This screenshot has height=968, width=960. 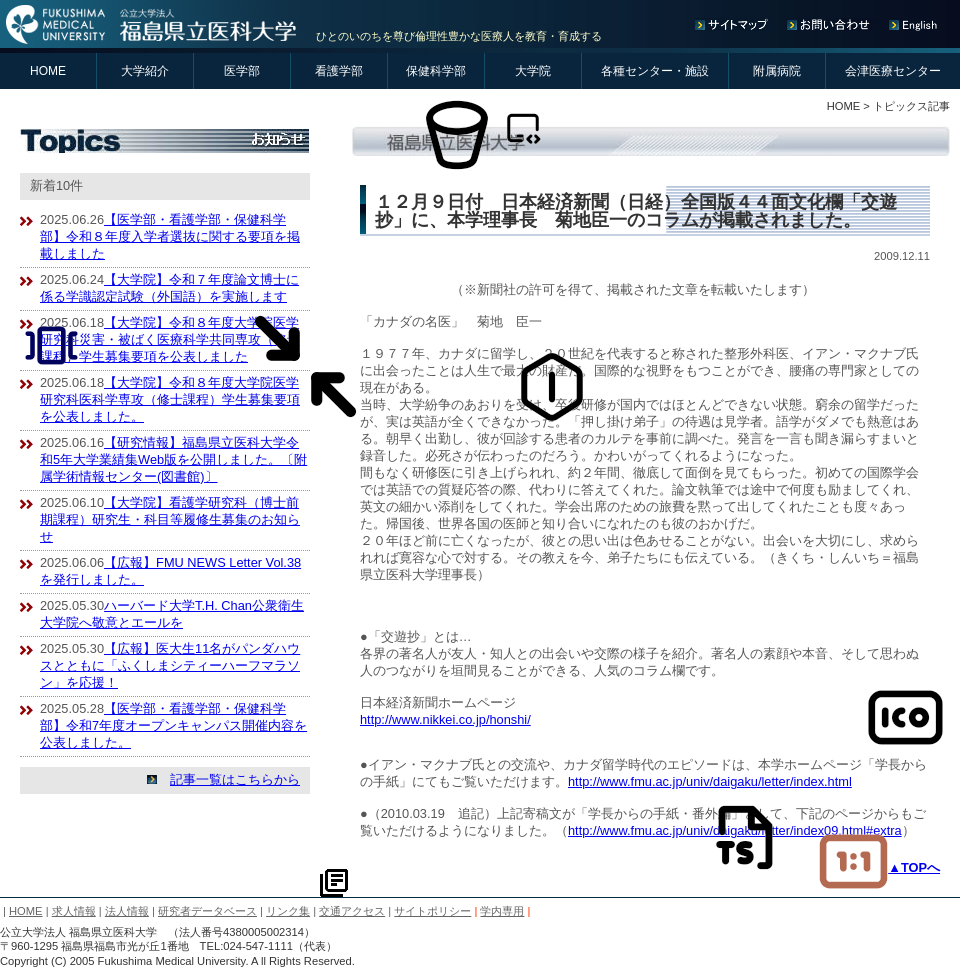 What do you see at coordinates (853, 861) in the screenshot?
I see `indicates a one-to-one relationship in database or data modeling` at bounding box center [853, 861].